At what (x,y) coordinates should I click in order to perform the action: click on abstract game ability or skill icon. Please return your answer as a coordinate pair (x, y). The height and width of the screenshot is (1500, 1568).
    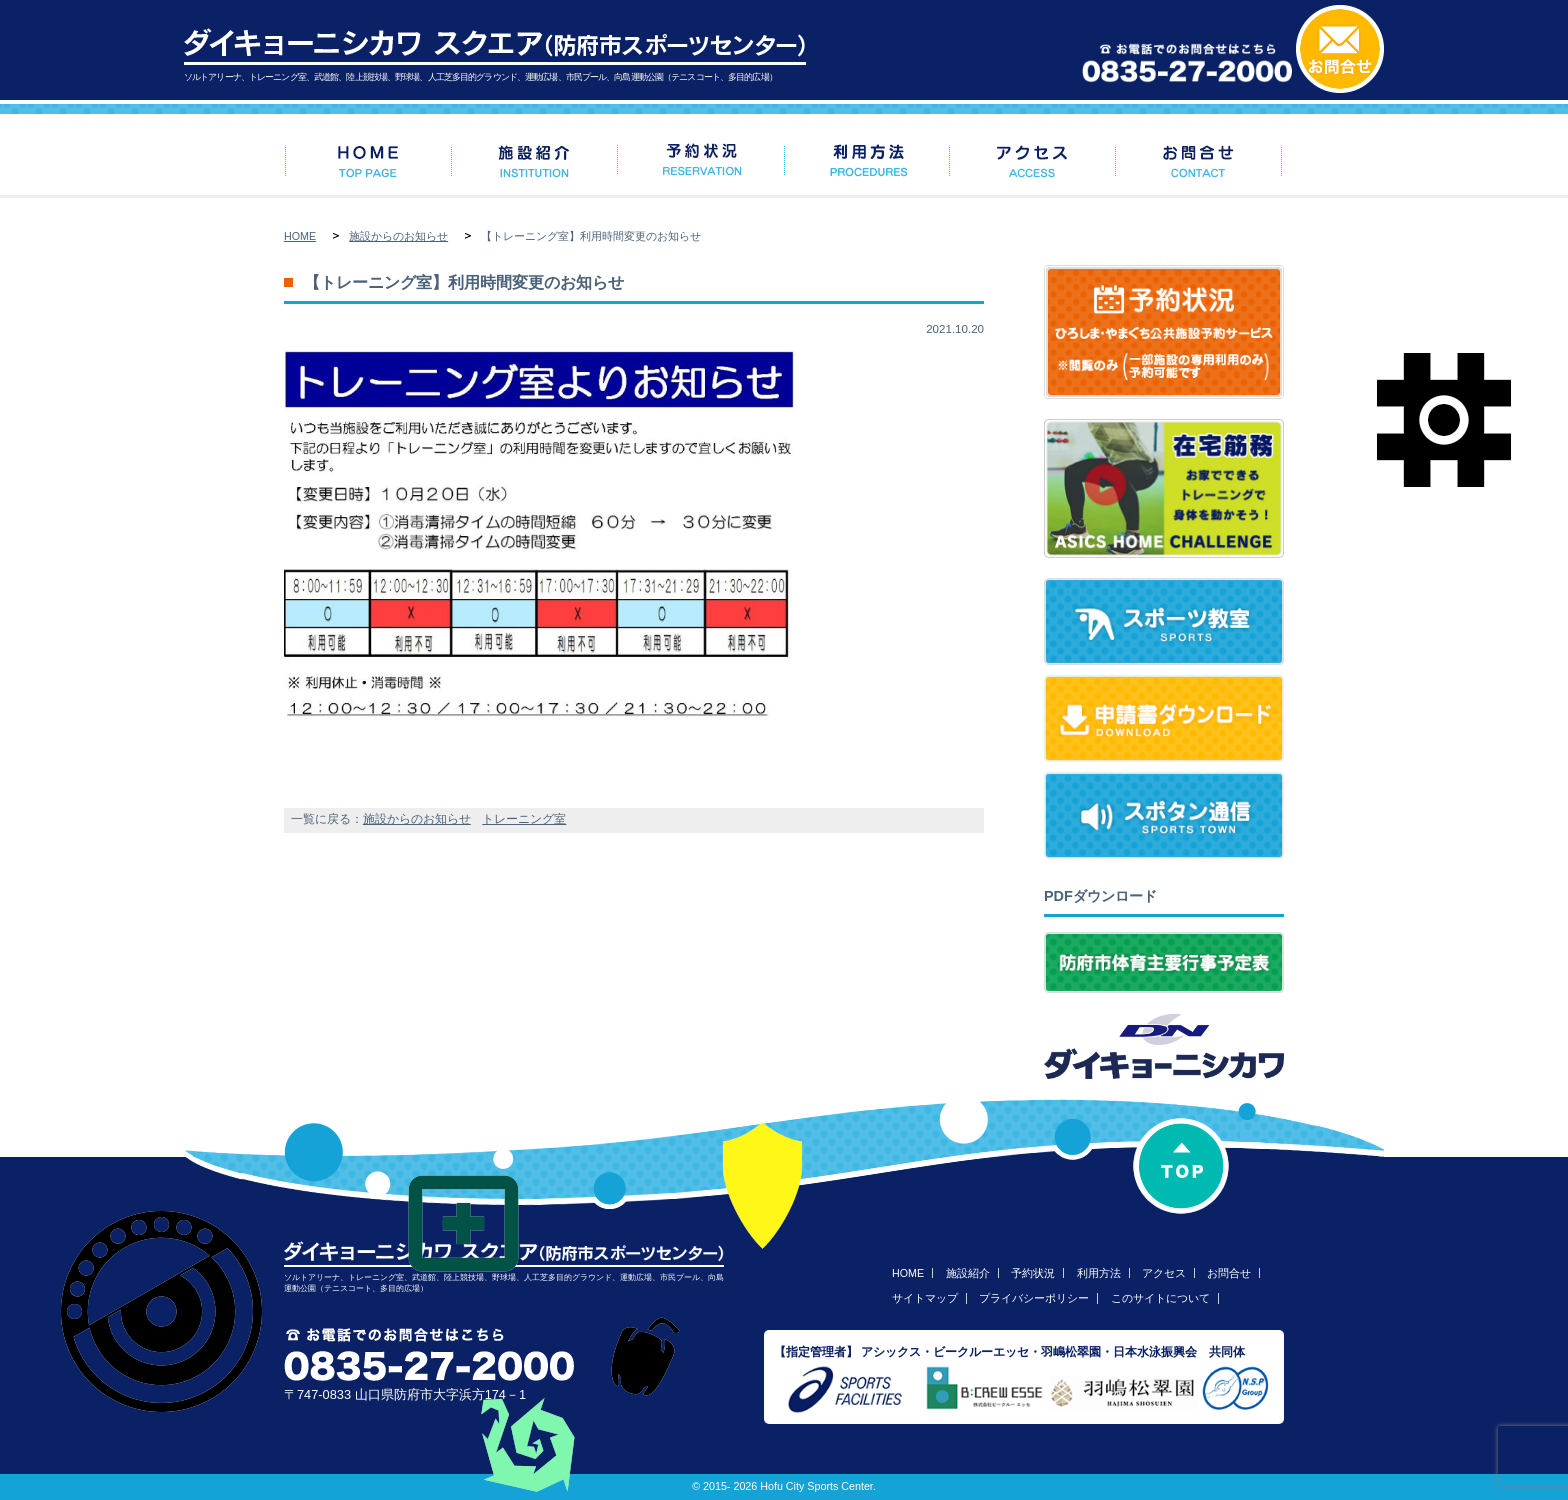
    Looking at the image, I should click on (161, 1311).